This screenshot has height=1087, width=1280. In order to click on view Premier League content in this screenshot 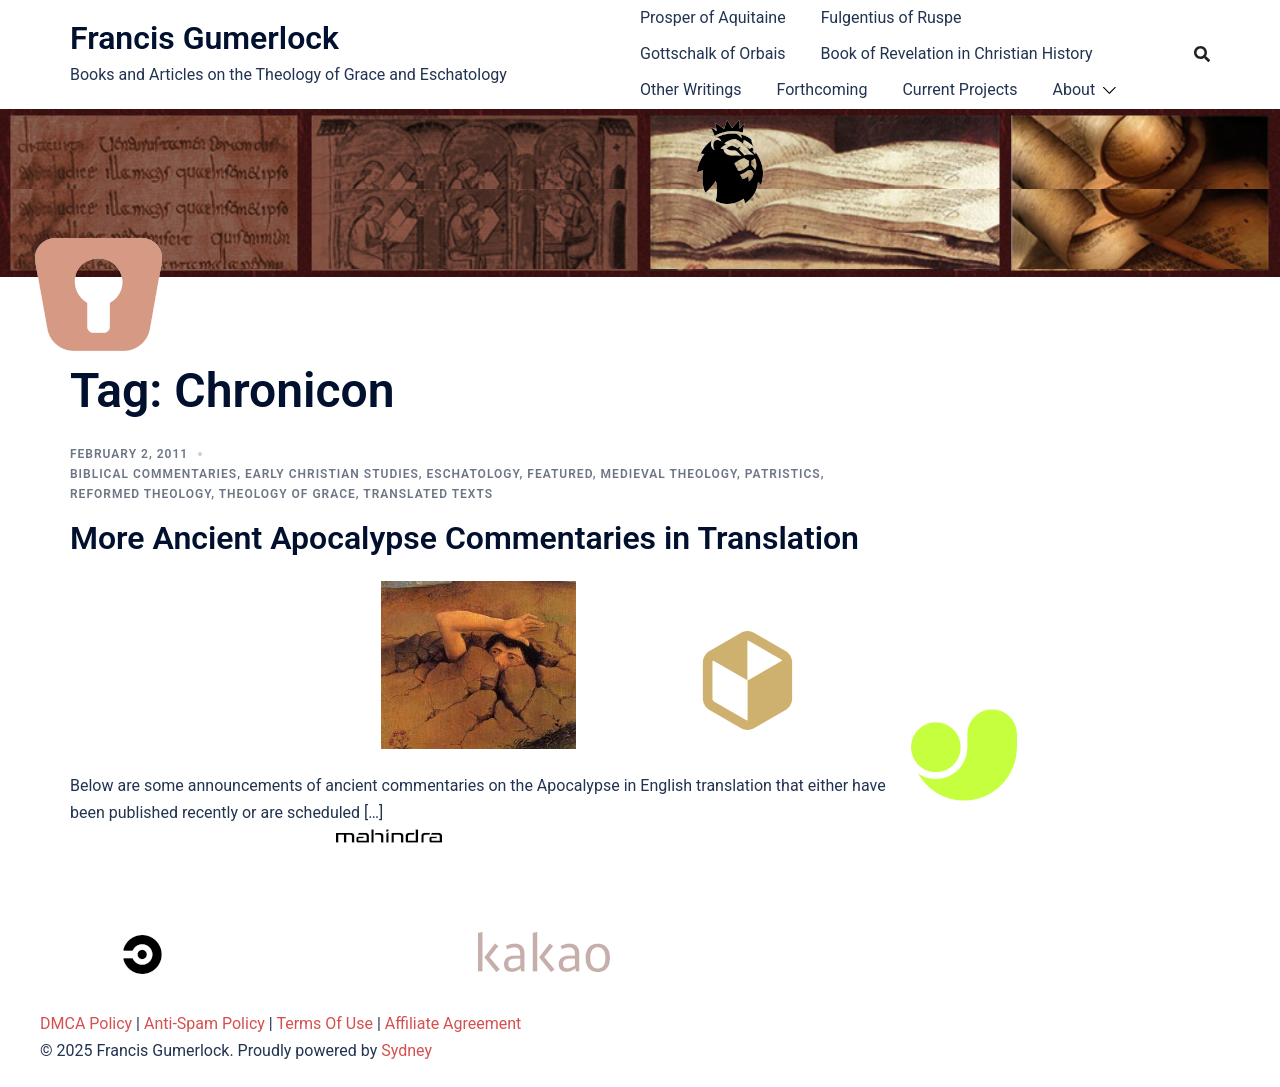, I will do `click(730, 162)`.